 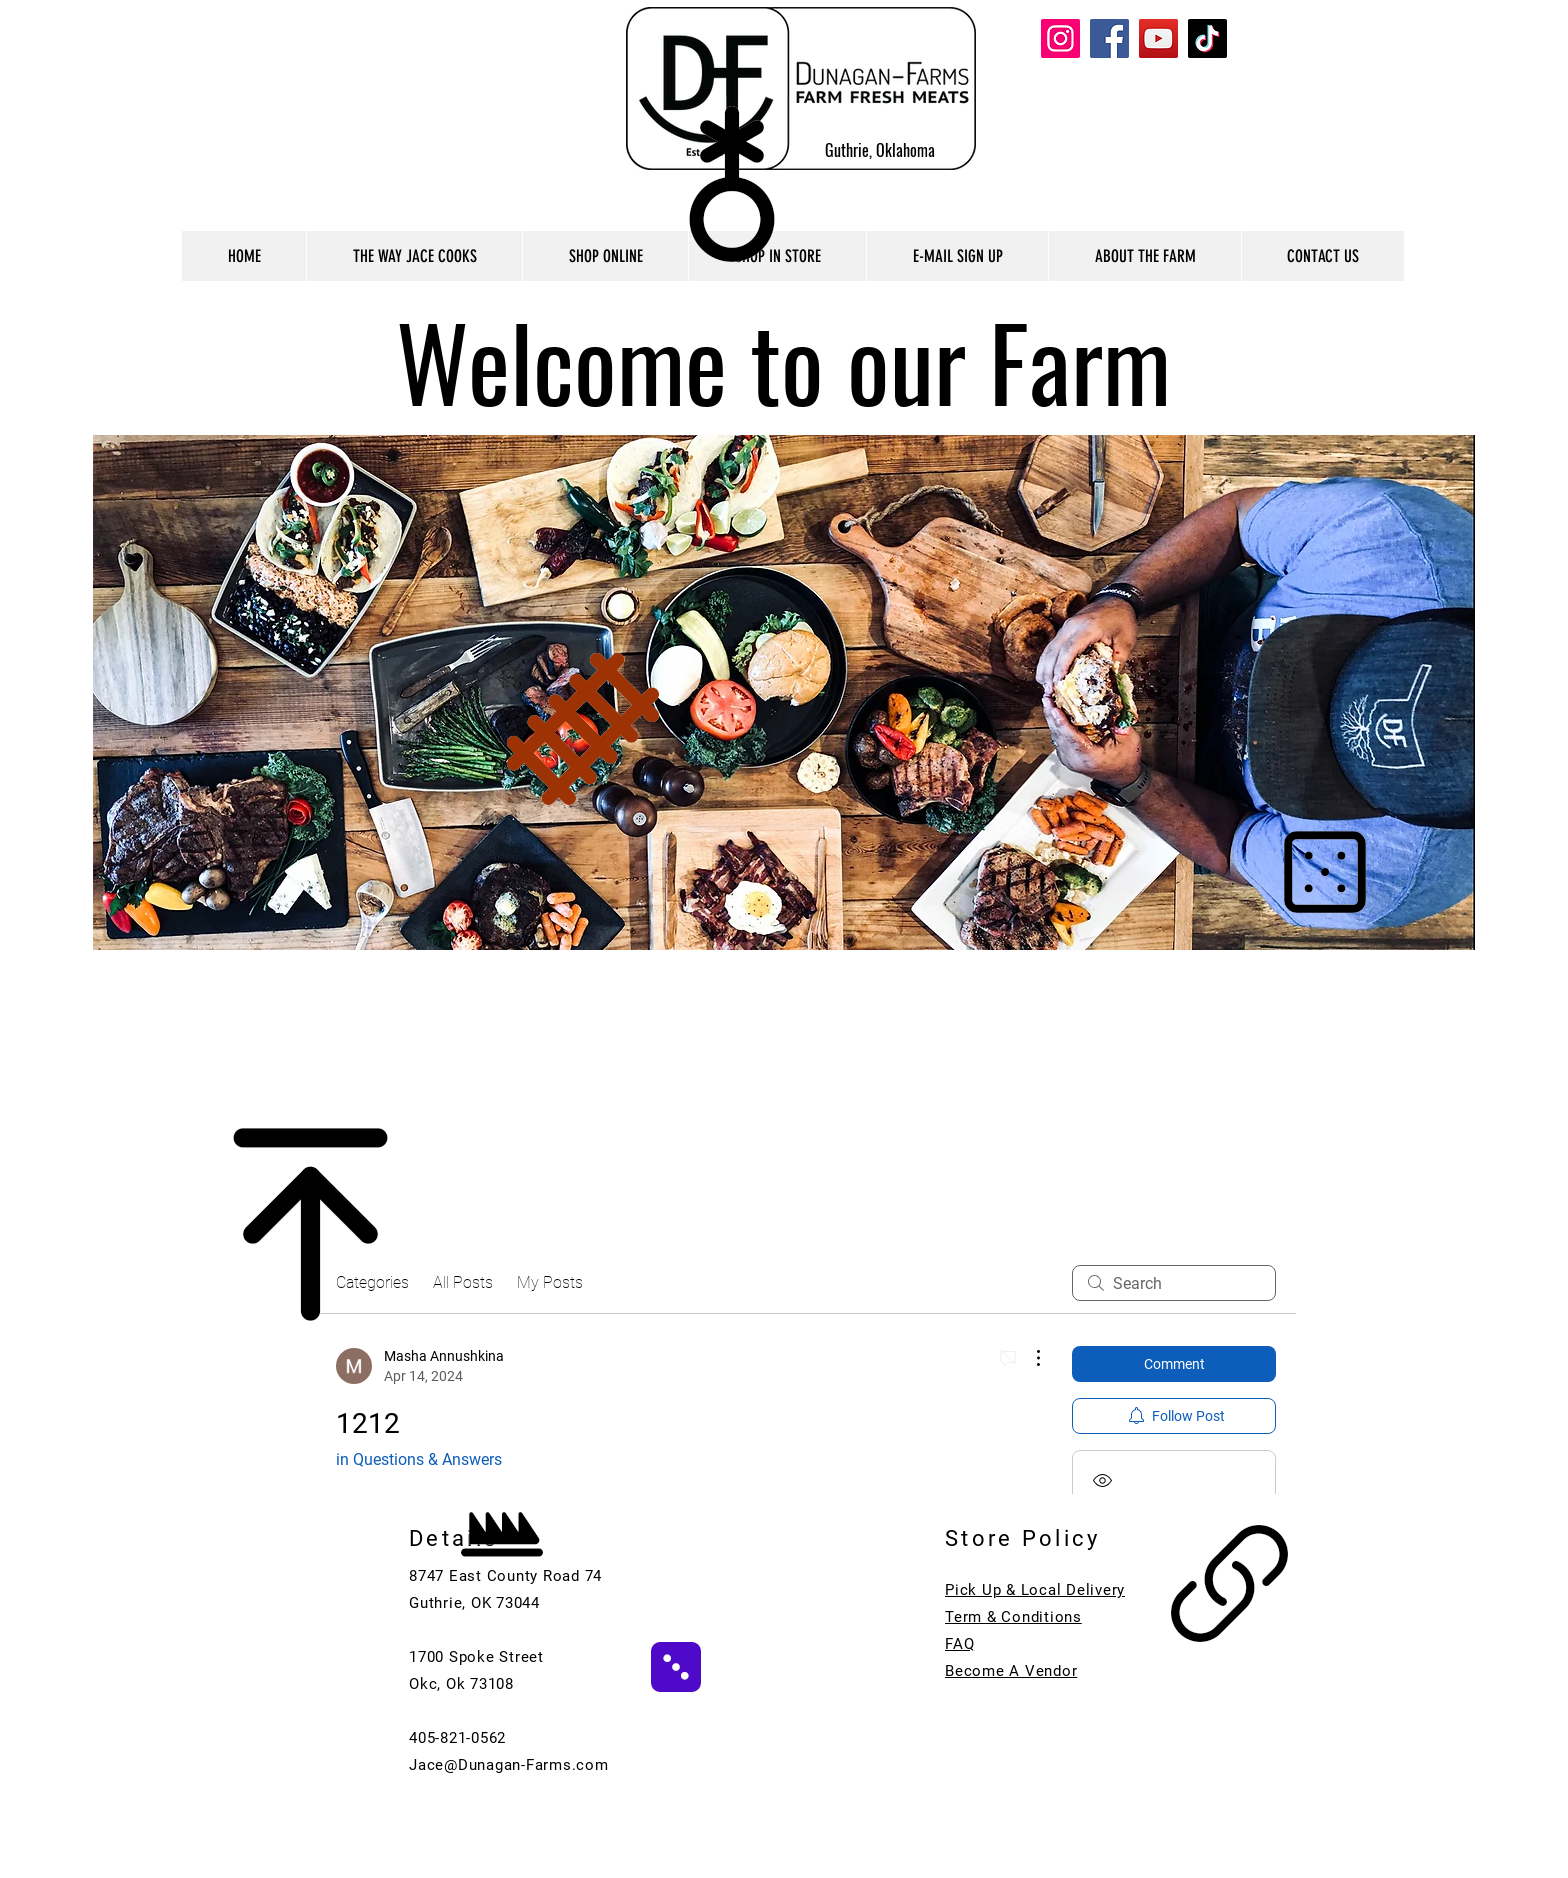 What do you see at coordinates (676, 1667) in the screenshot?
I see `roll dice or generate random number` at bounding box center [676, 1667].